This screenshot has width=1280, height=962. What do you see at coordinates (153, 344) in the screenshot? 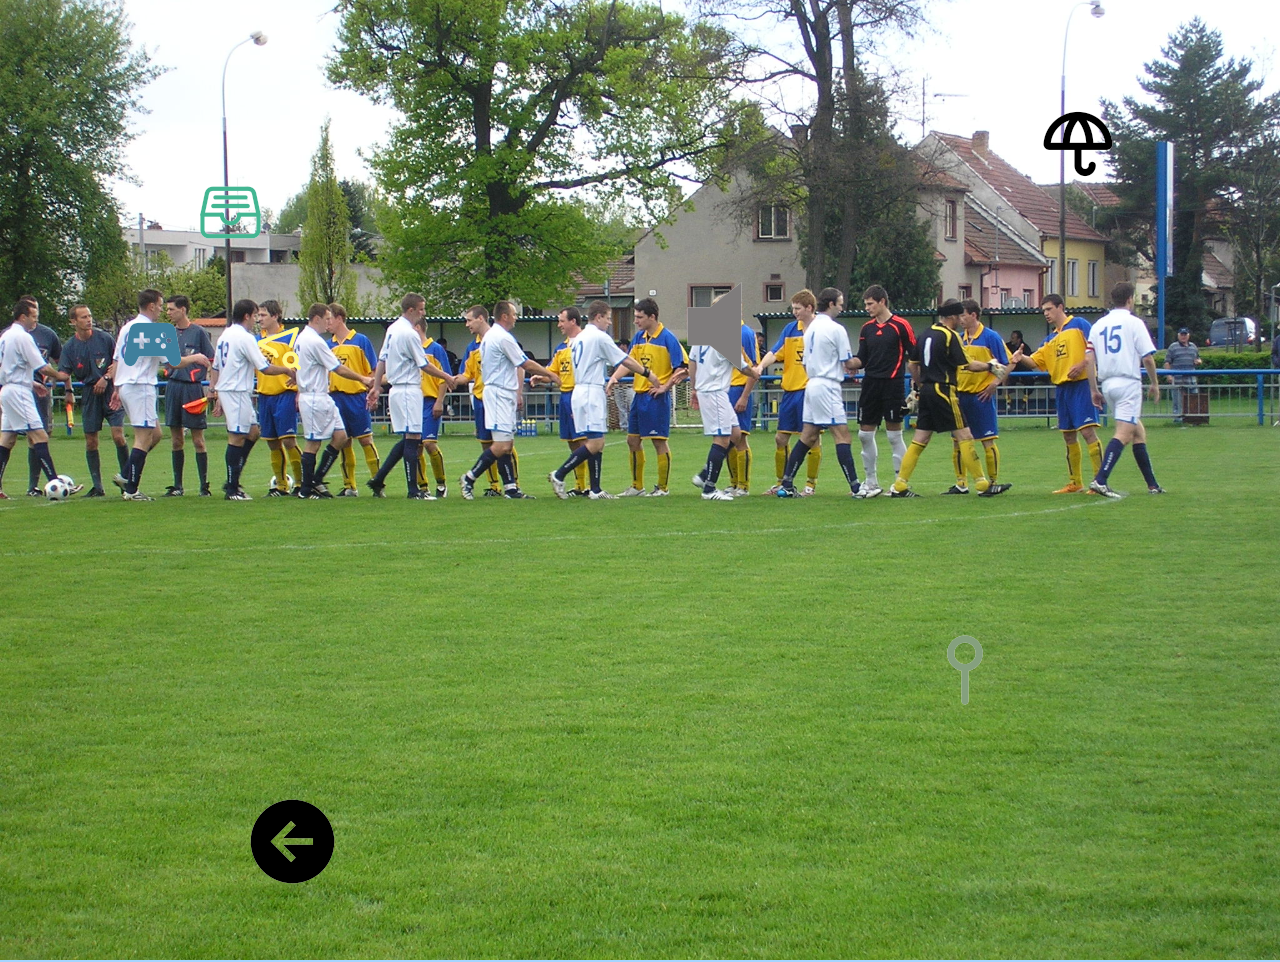
I see `access gaming features or games library` at bounding box center [153, 344].